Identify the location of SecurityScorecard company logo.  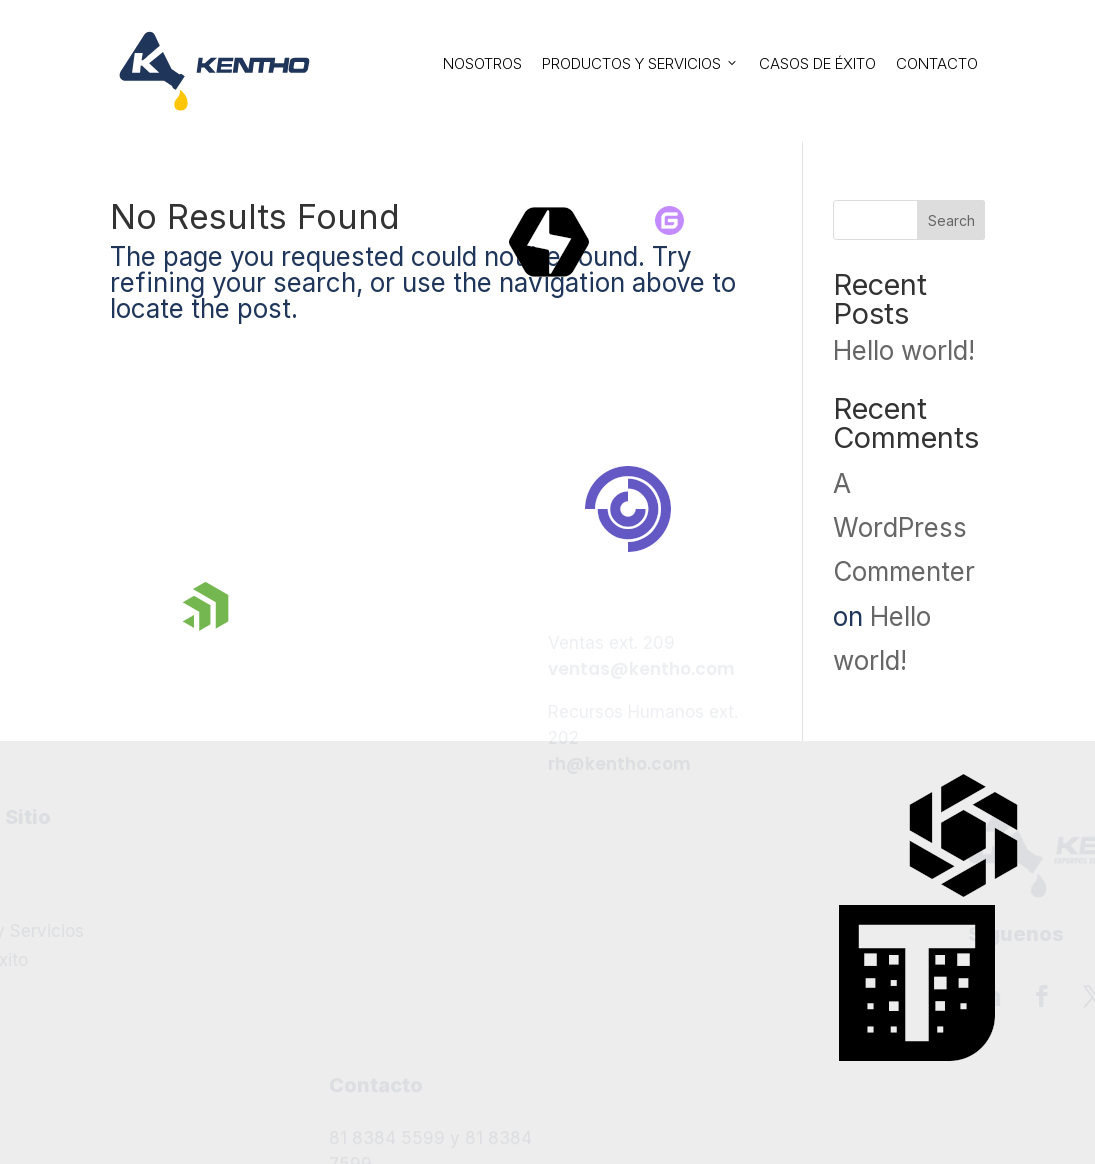
(963, 835).